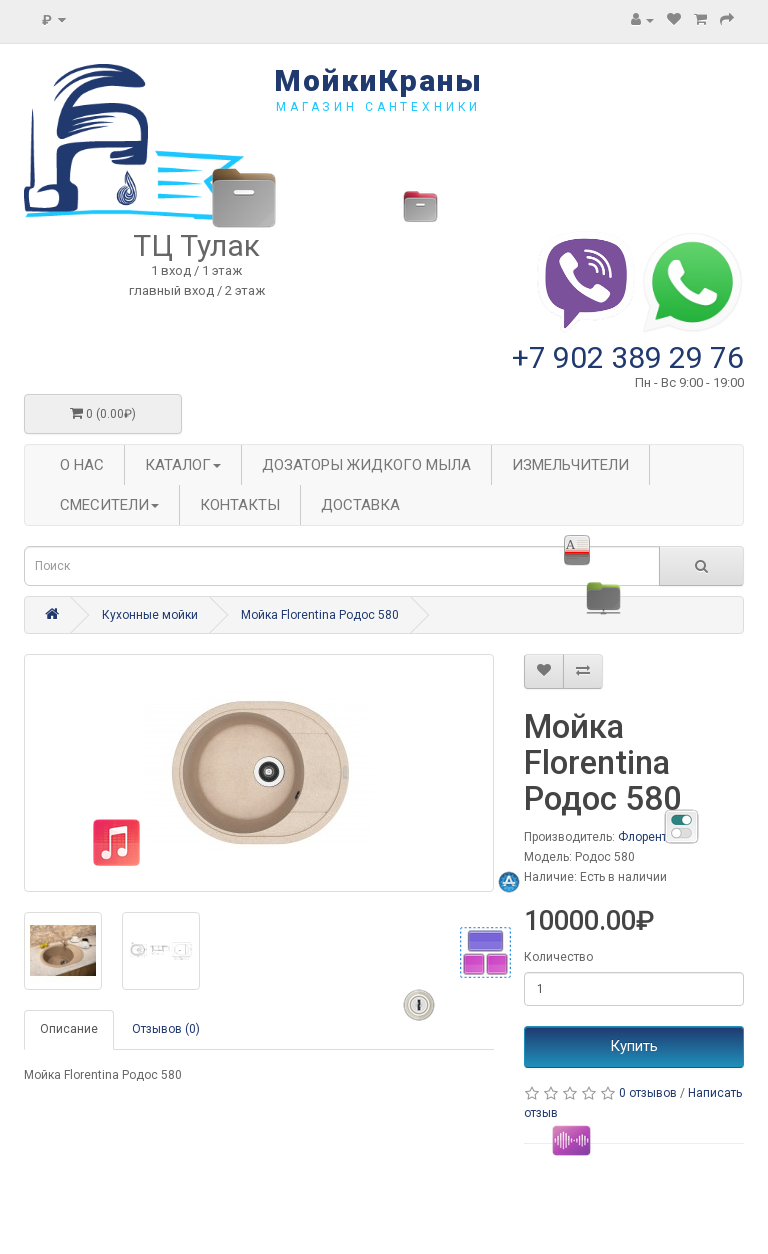  Describe the element at coordinates (681, 826) in the screenshot. I see `open system settings or preferences` at that location.